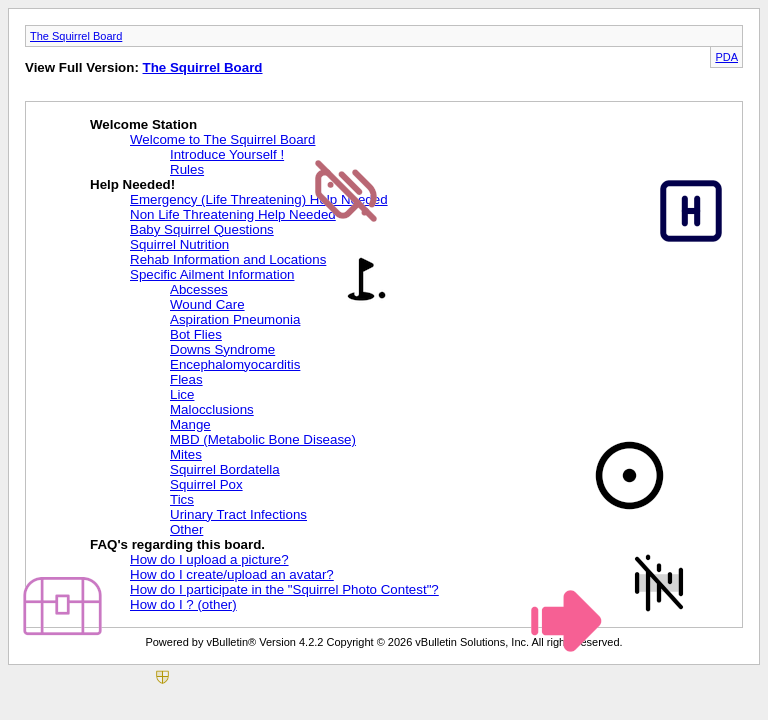  What do you see at coordinates (365, 278) in the screenshot?
I see `view nearby golf courses` at bounding box center [365, 278].